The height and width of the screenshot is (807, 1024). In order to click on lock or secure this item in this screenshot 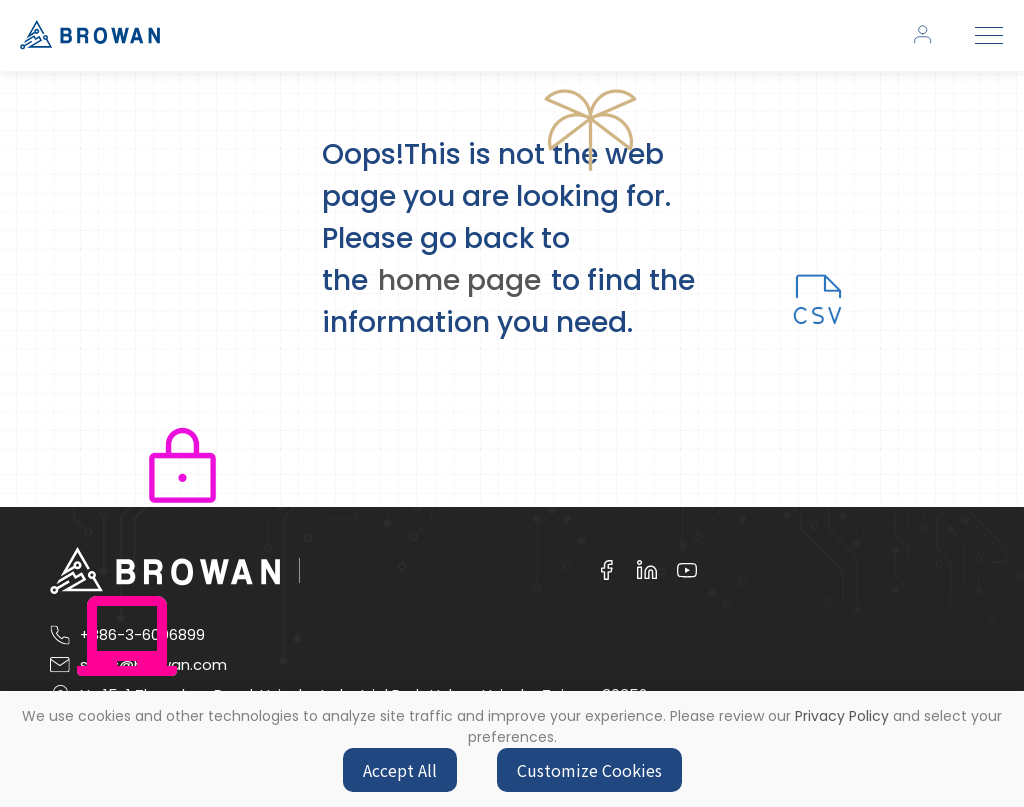, I will do `click(182, 469)`.